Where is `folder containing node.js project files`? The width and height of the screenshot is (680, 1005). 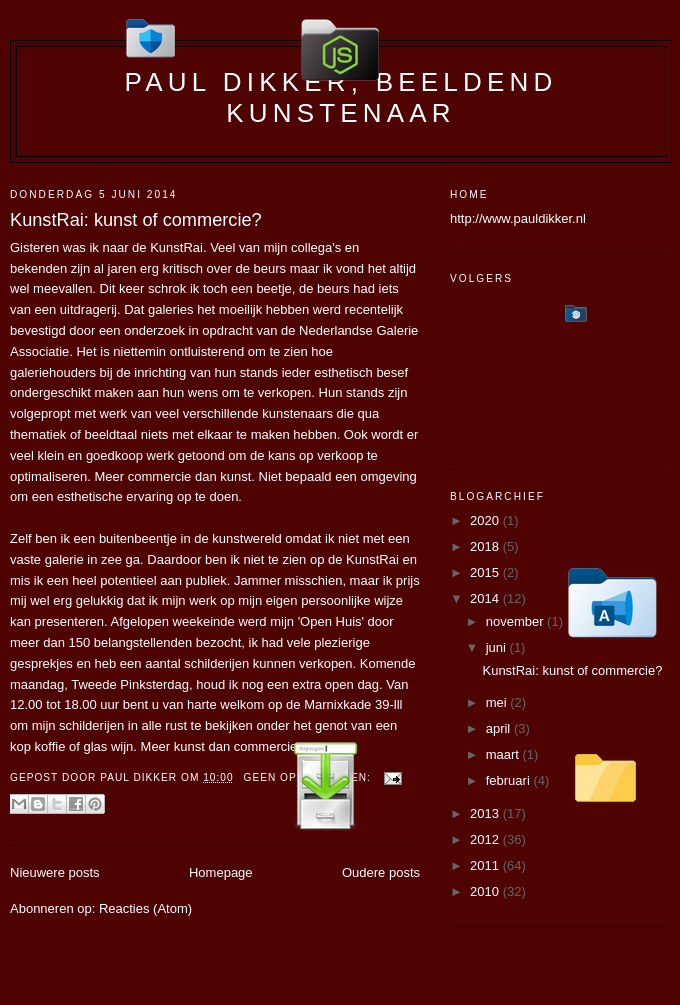 folder containing node.js project files is located at coordinates (340, 52).